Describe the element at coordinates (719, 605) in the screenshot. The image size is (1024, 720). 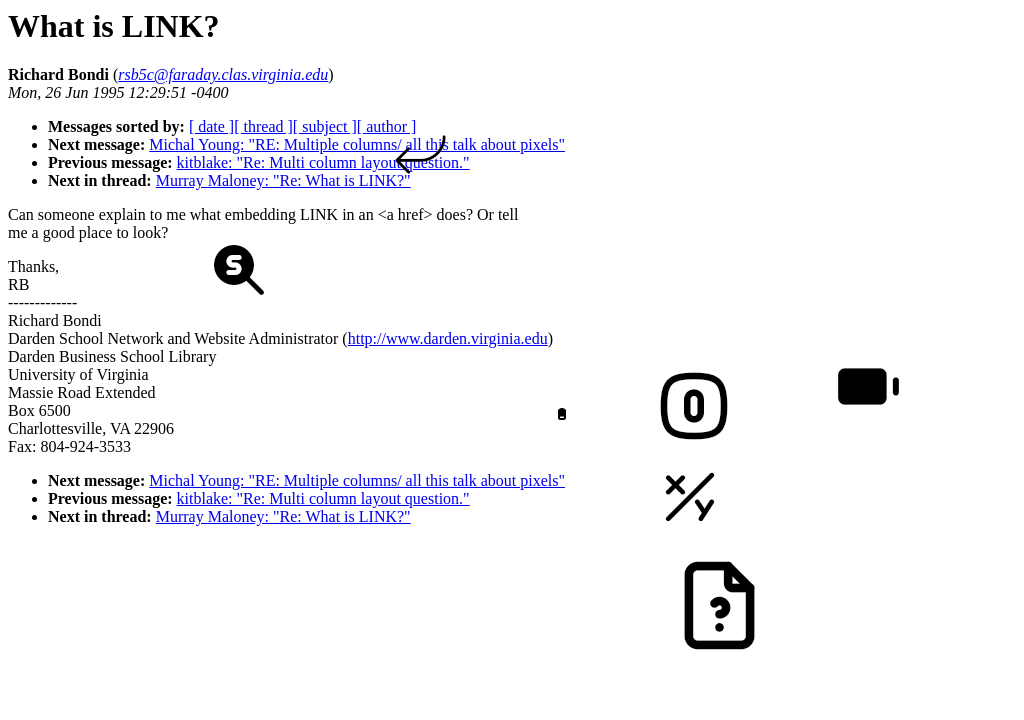
I see `unknown or unrecognized file type` at that location.